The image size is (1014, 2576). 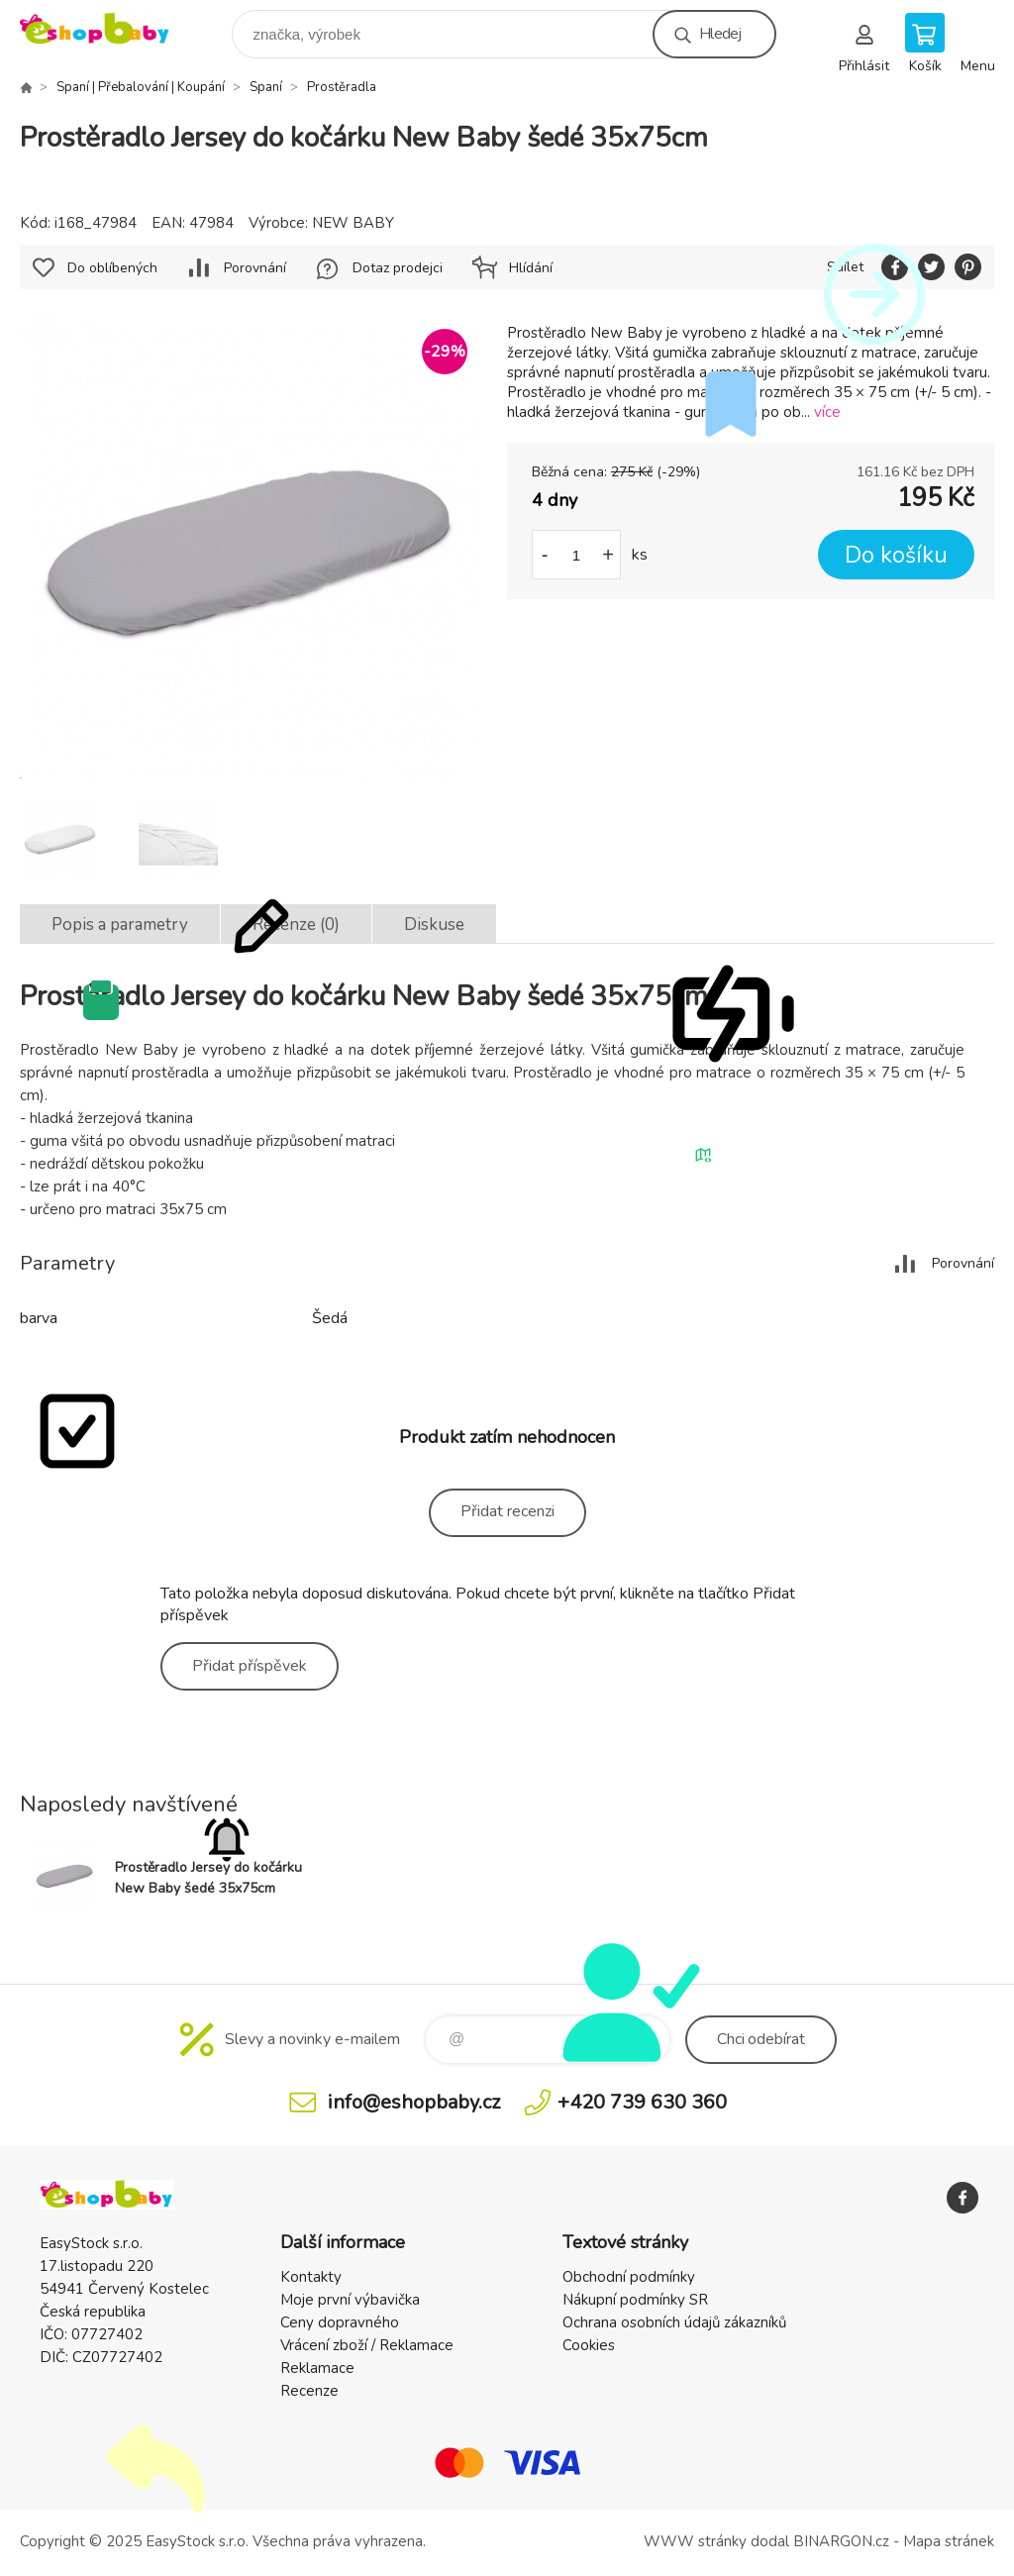 I want to click on undo the last action, so click(x=155, y=2466).